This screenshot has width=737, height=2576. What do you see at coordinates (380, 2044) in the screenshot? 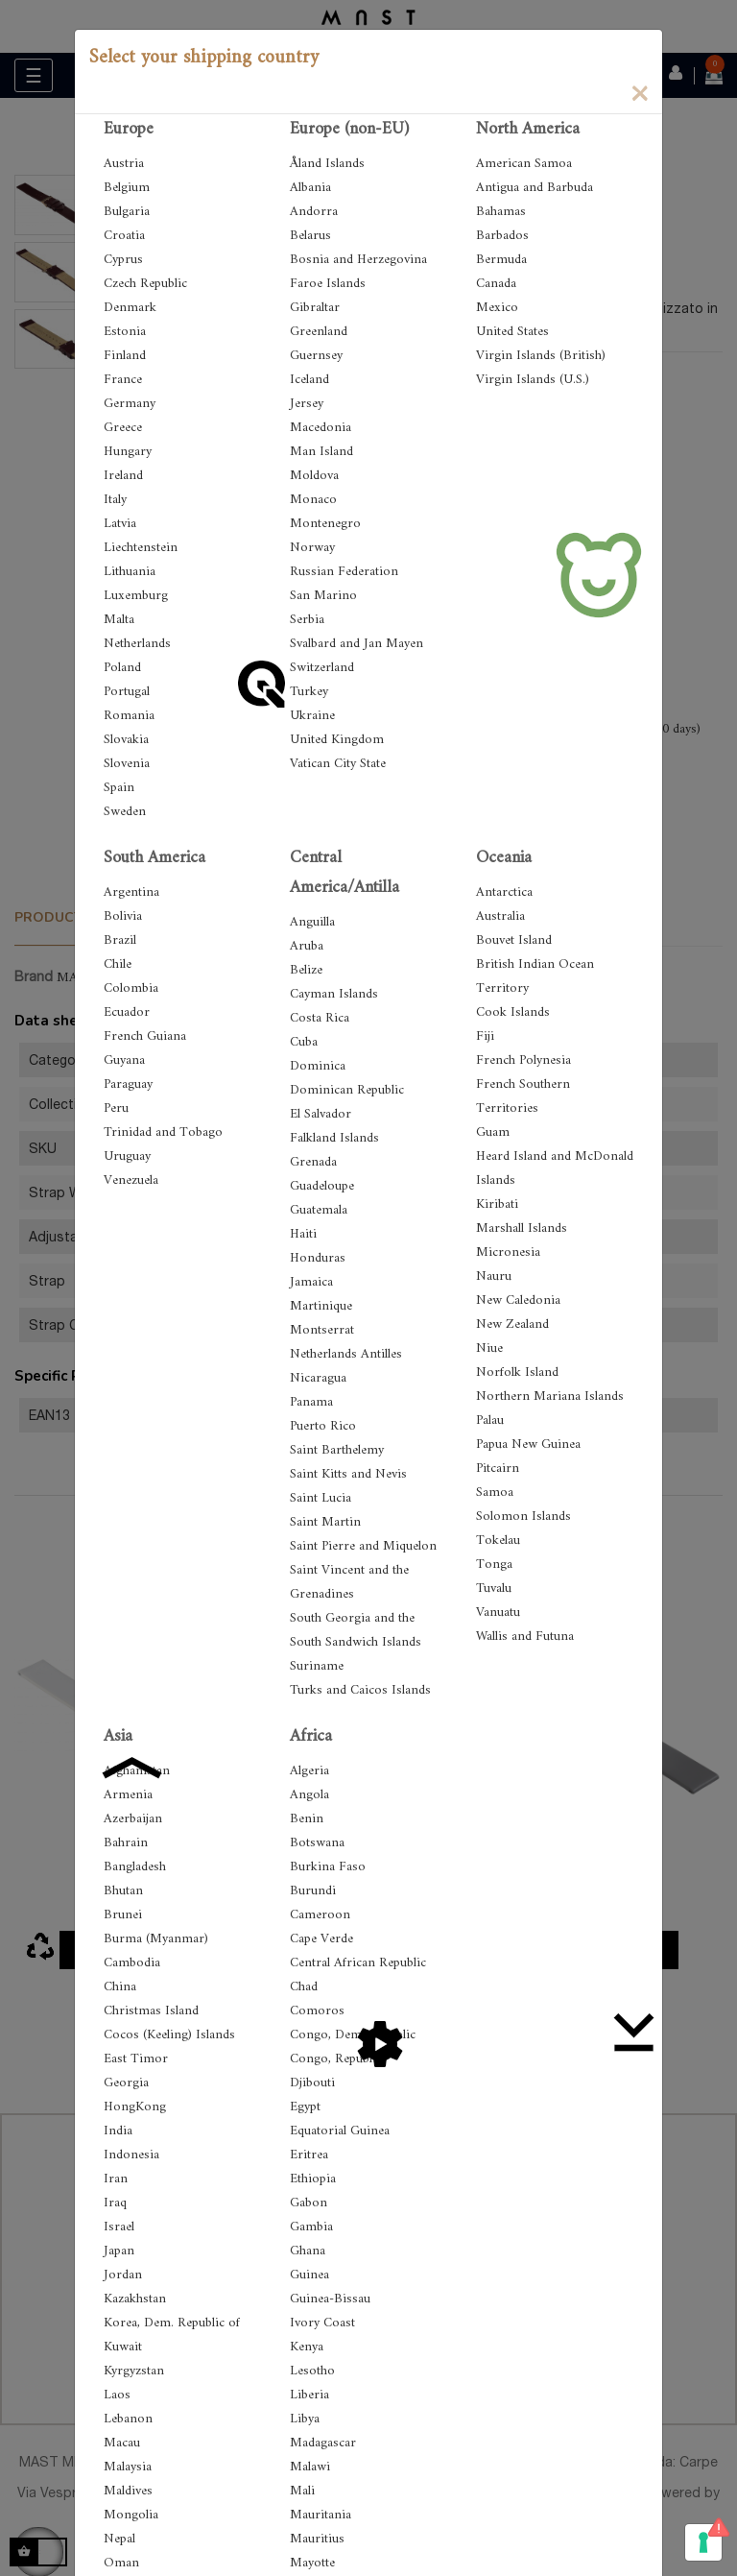
I see `open YouTube Studio app` at bounding box center [380, 2044].